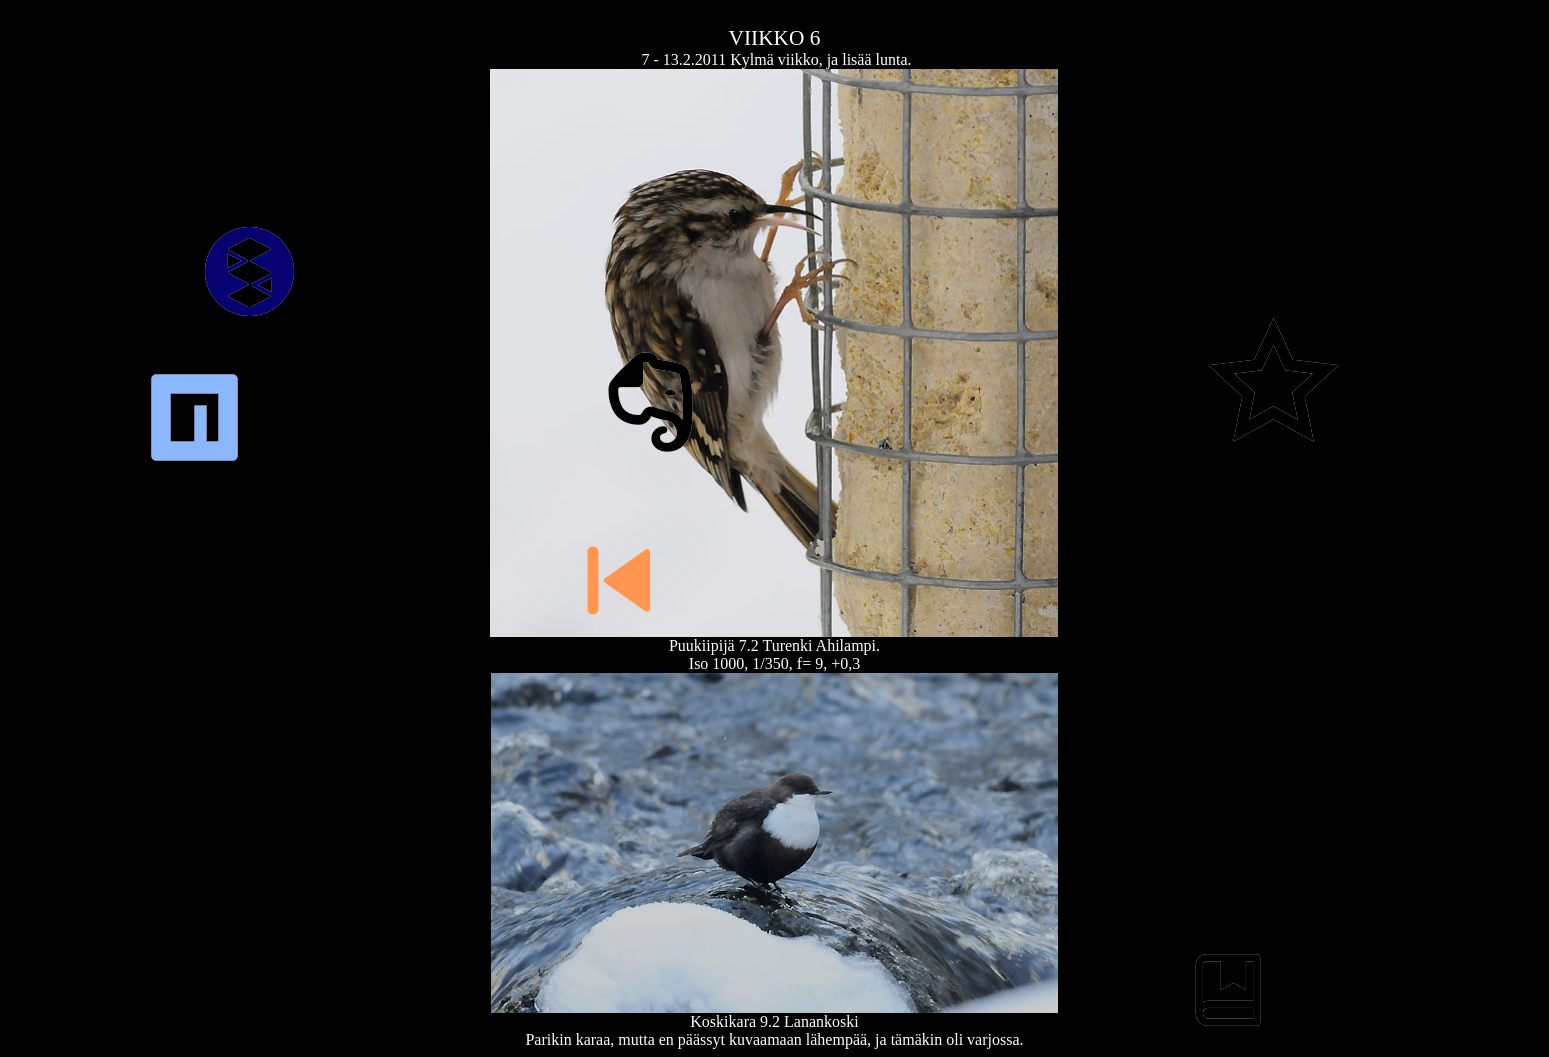 This screenshot has width=1549, height=1057. What do you see at coordinates (194, 417) in the screenshot?
I see `npm (node package manager) logo` at bounding box center [194, 417].